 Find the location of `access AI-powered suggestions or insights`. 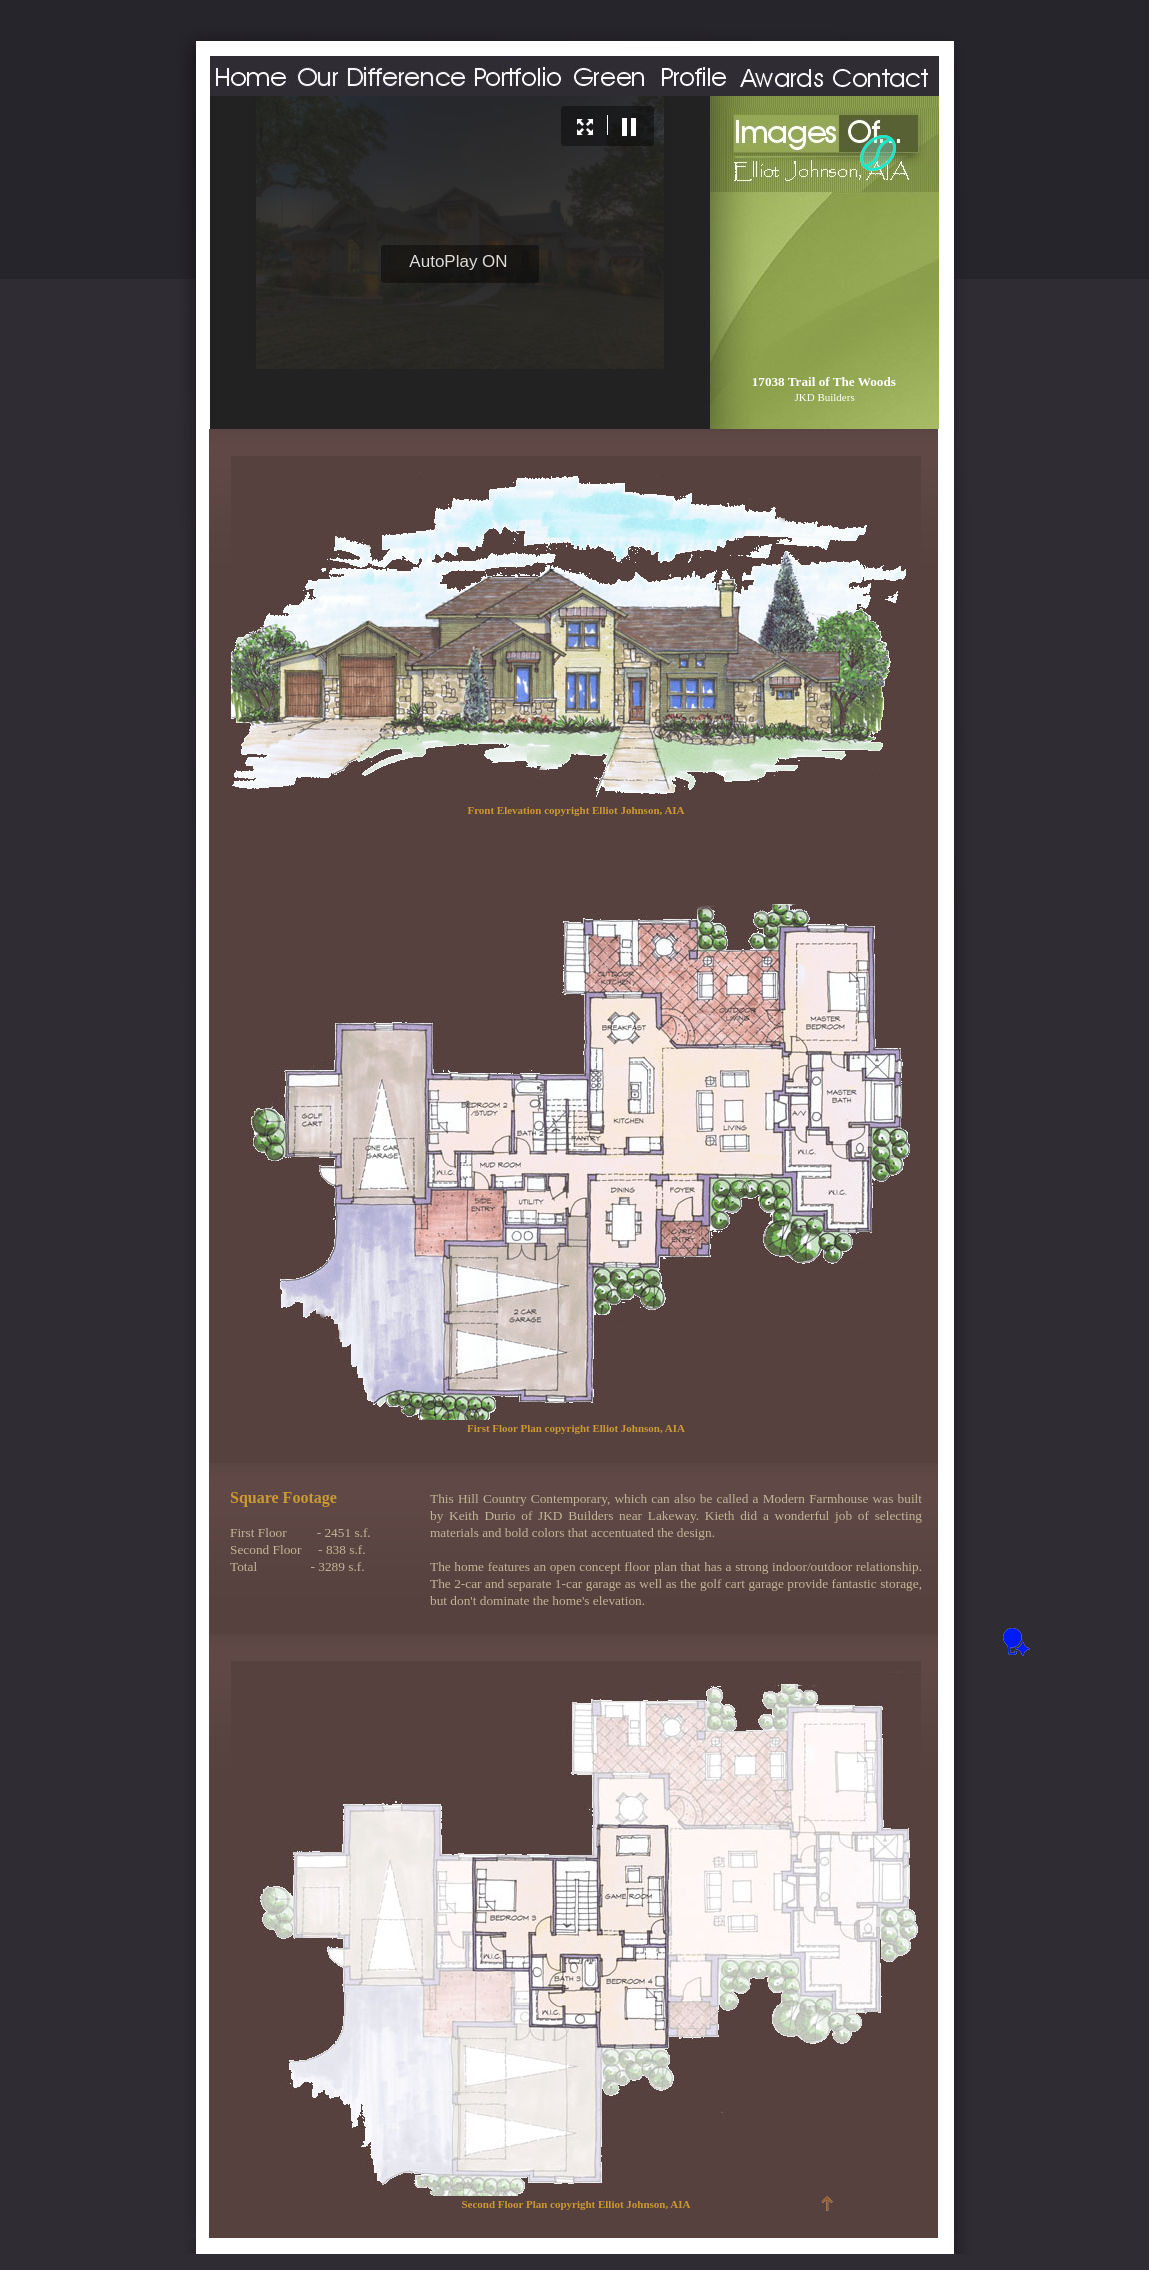

access AI-powered suggestions or insights is located at coordinates (1015, 1642).